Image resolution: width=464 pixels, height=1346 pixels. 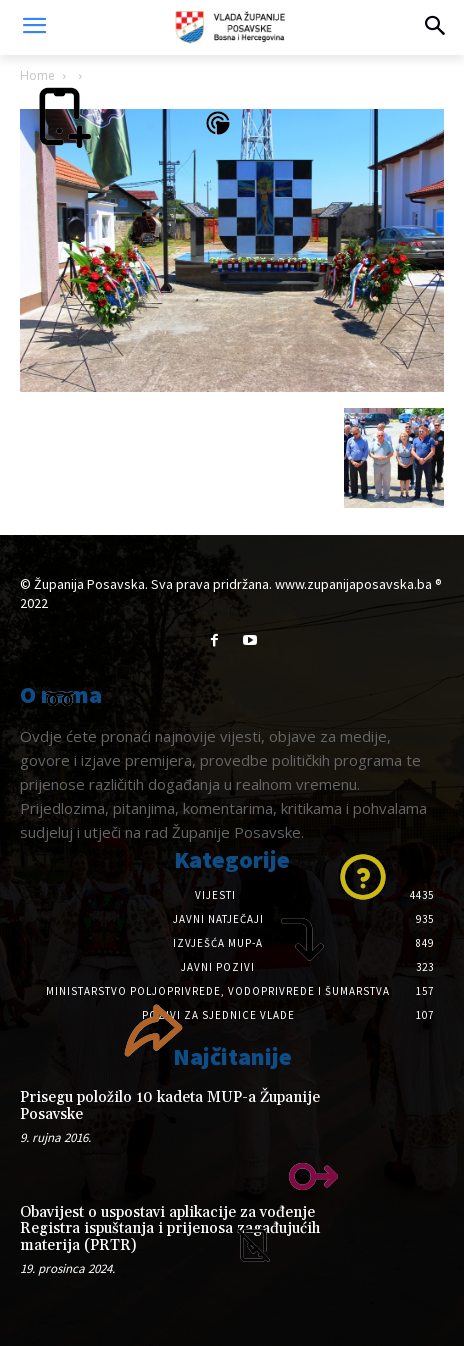 I want to click on swipe right to continue or proceed, so click(x=313, y=1176).